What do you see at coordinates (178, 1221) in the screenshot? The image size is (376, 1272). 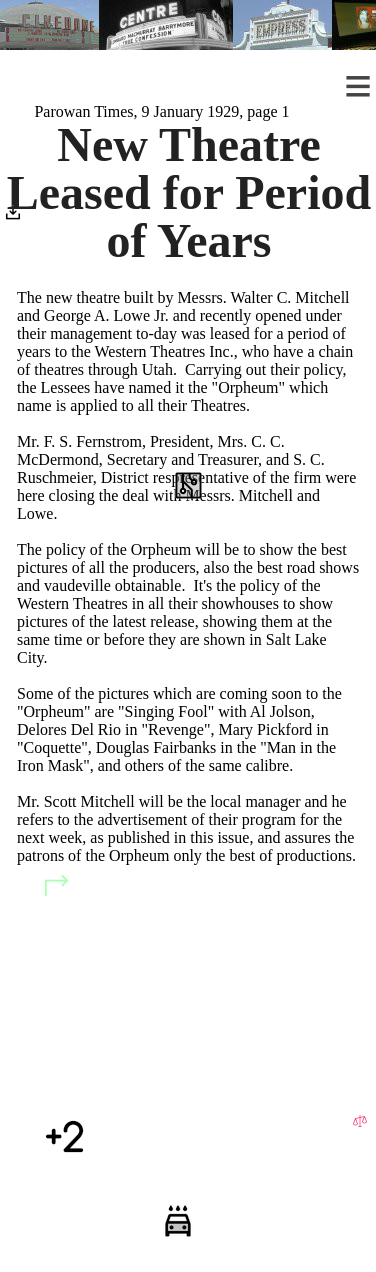 I see `find nearby car wash locations` at bounding box center [178, 1221].